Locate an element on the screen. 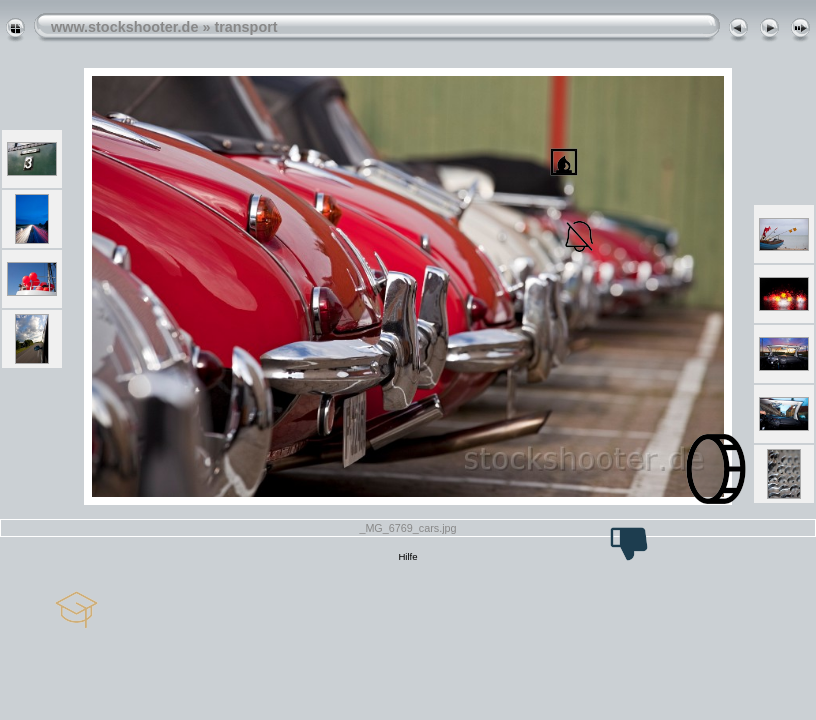 The height and width of the screenshot is (720, 816). view account balance or credits is located at coordinates (716, 469).